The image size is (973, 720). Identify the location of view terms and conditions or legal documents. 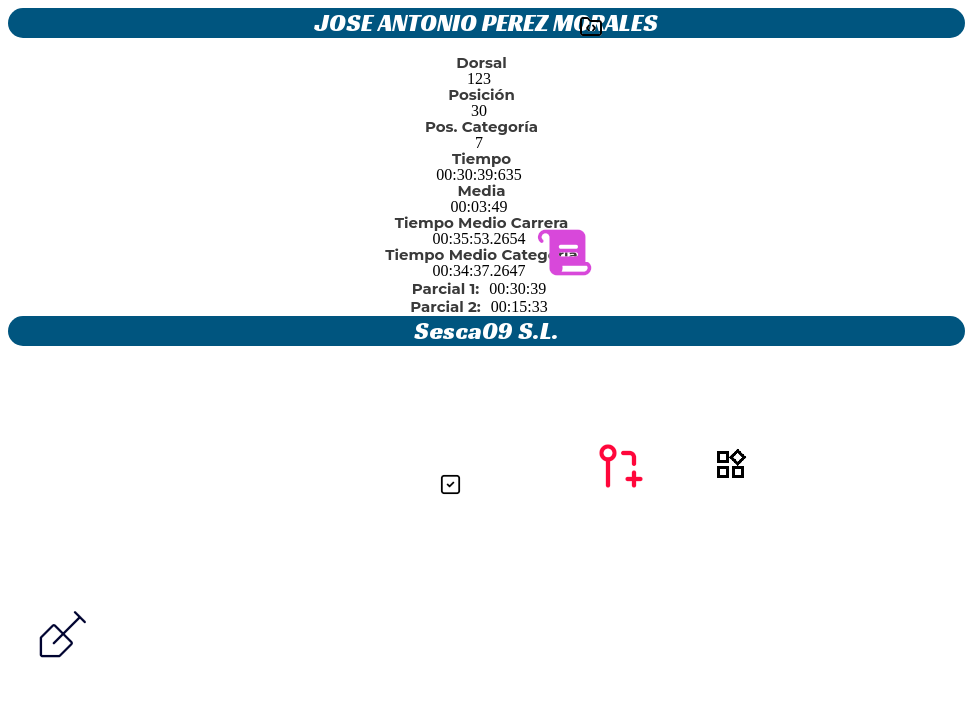
(566, 252).